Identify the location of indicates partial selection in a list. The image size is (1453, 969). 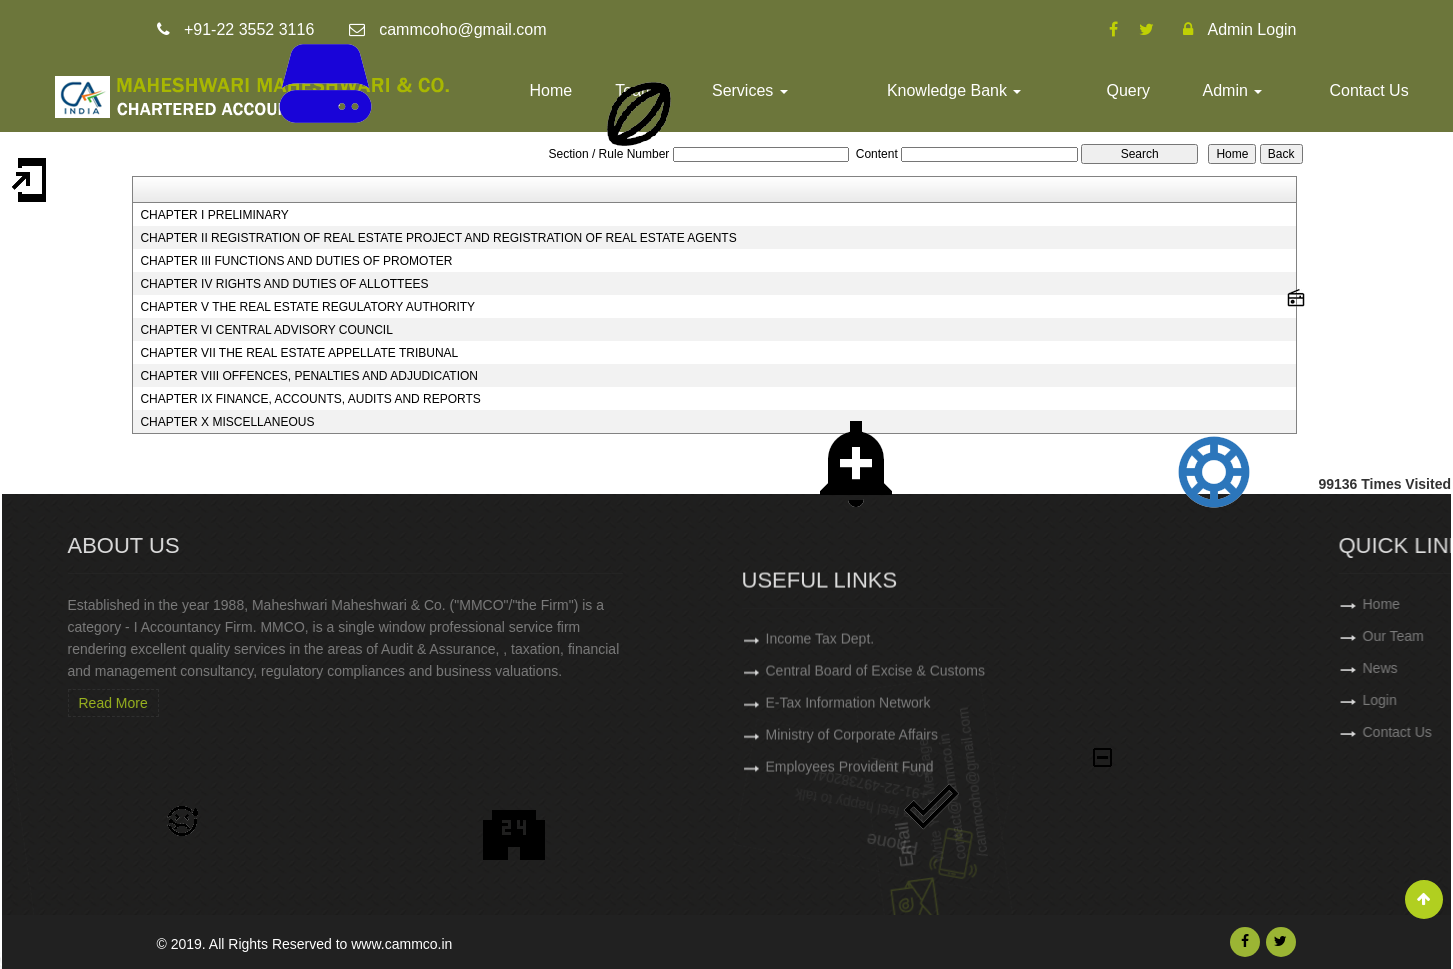
(1102, 757).